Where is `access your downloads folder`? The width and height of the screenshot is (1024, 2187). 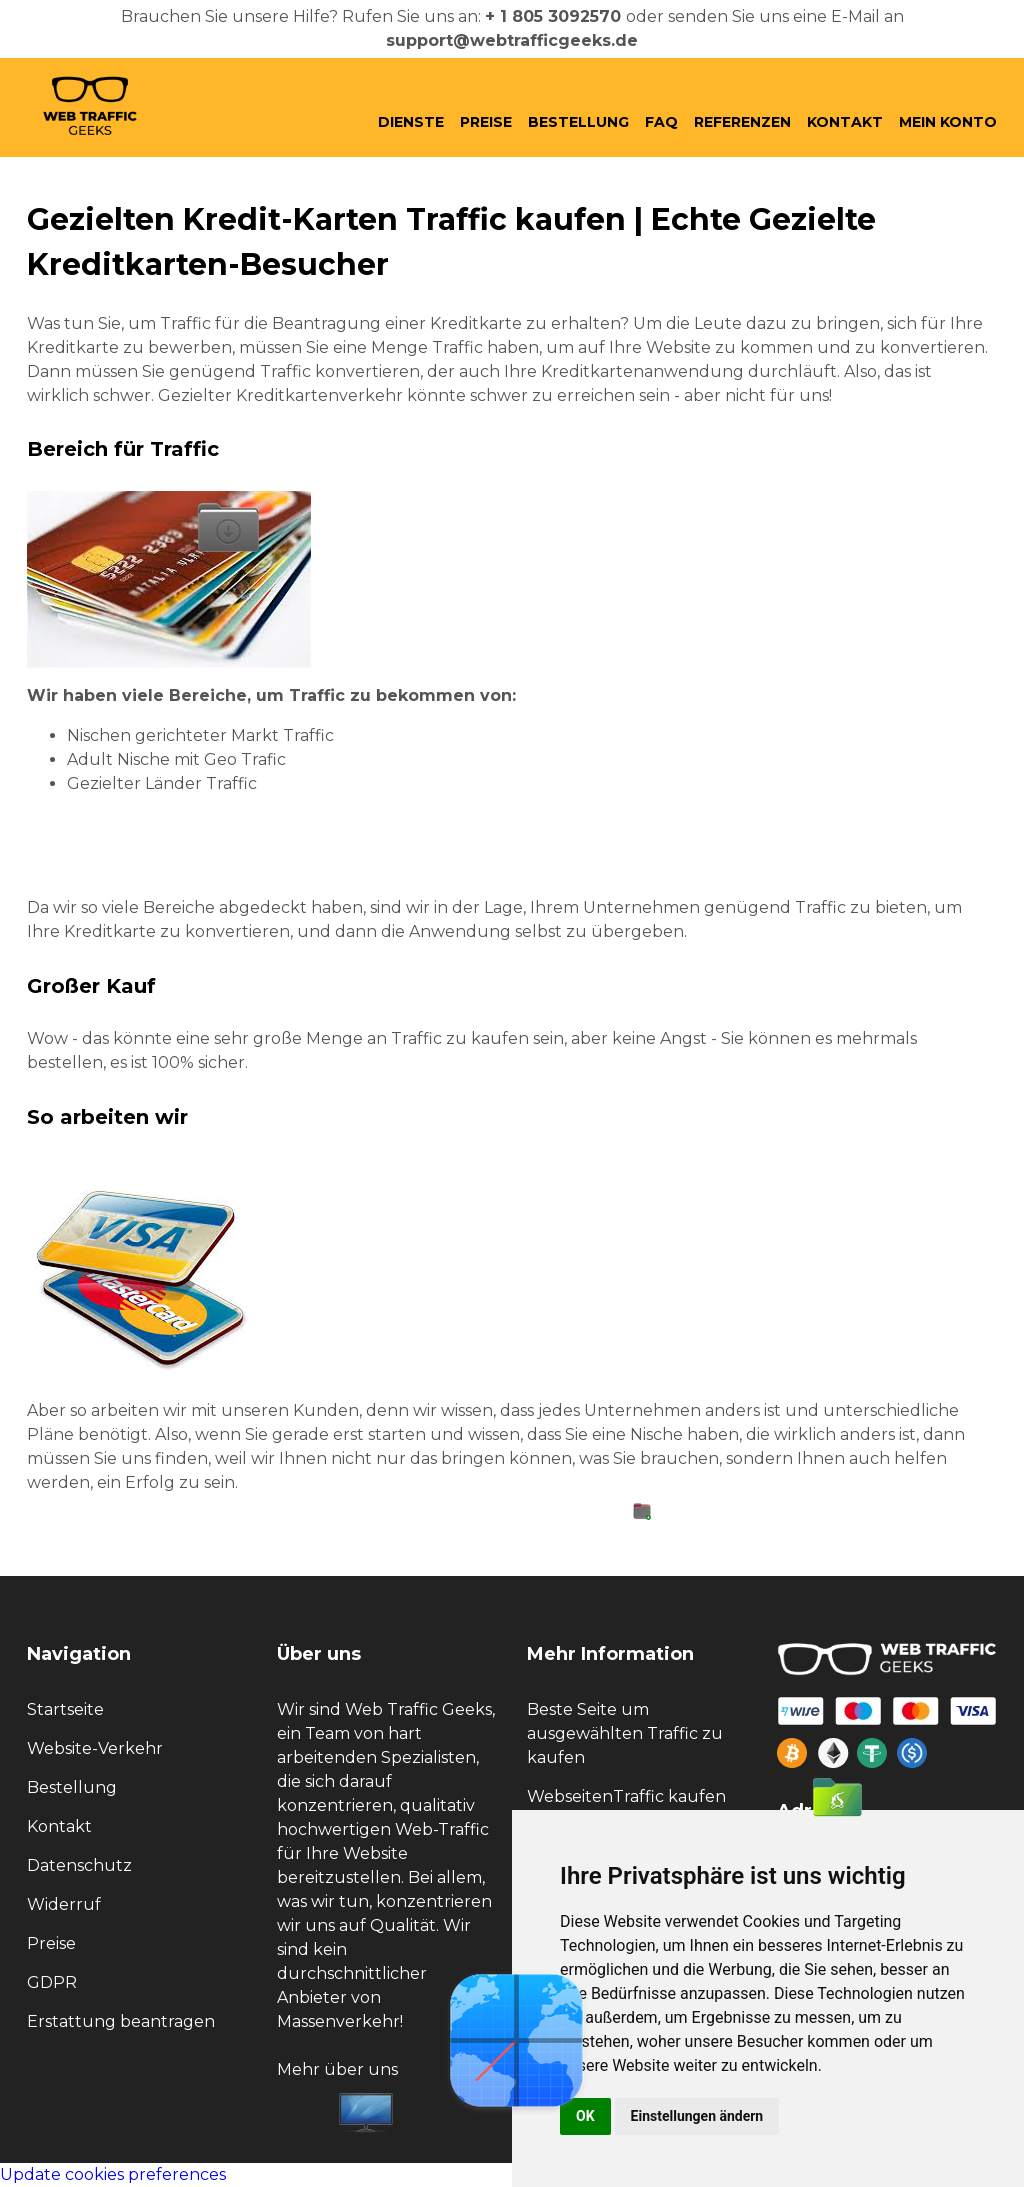 access your downloads folder is located at coordinates (228, 527).